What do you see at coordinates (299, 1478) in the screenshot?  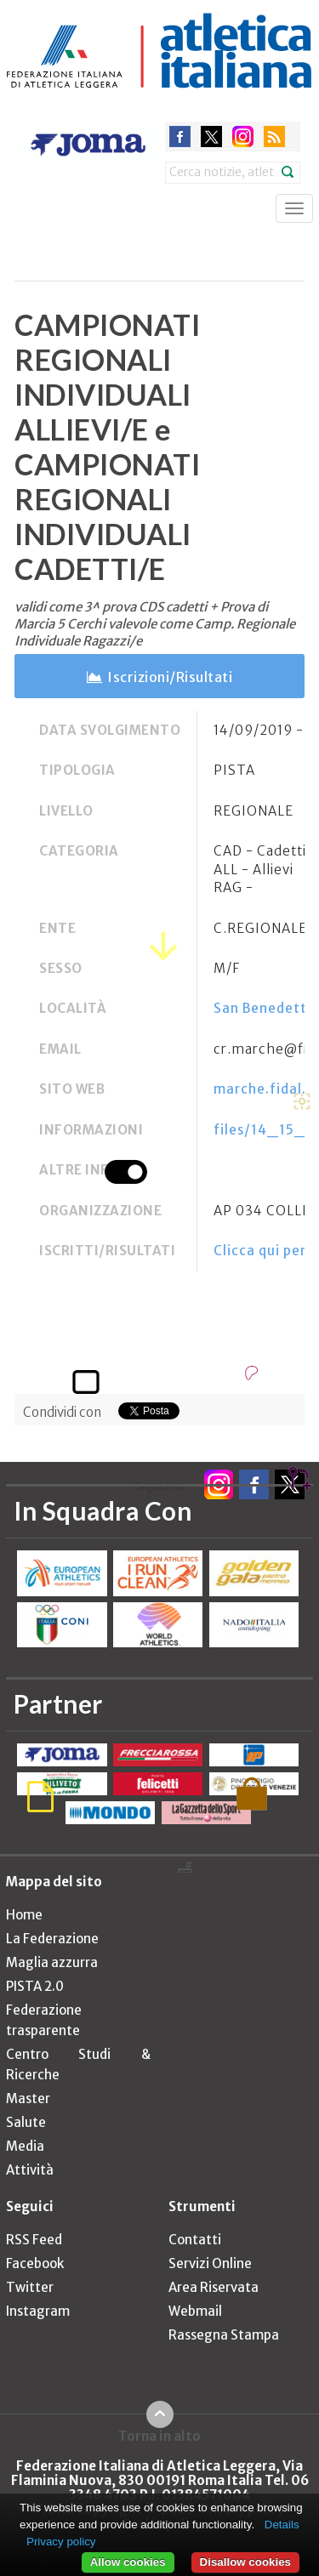 I see `create a new pull request` at bounding box center [299, 1478].